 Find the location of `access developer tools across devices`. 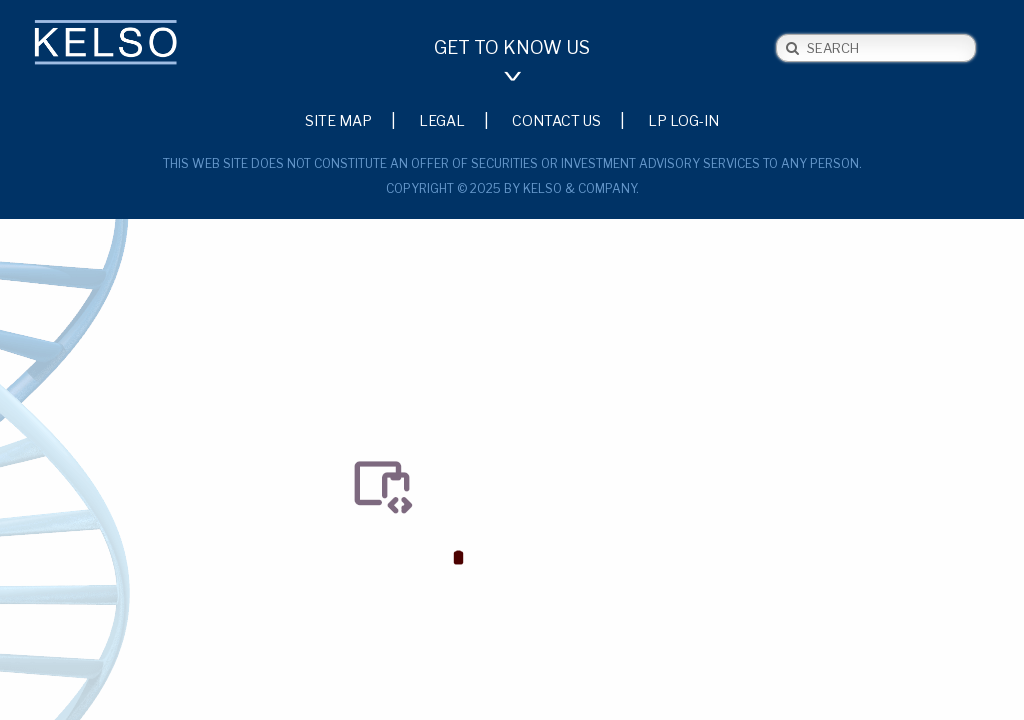

access developer tools across devices is located at coordinates (382, 486).